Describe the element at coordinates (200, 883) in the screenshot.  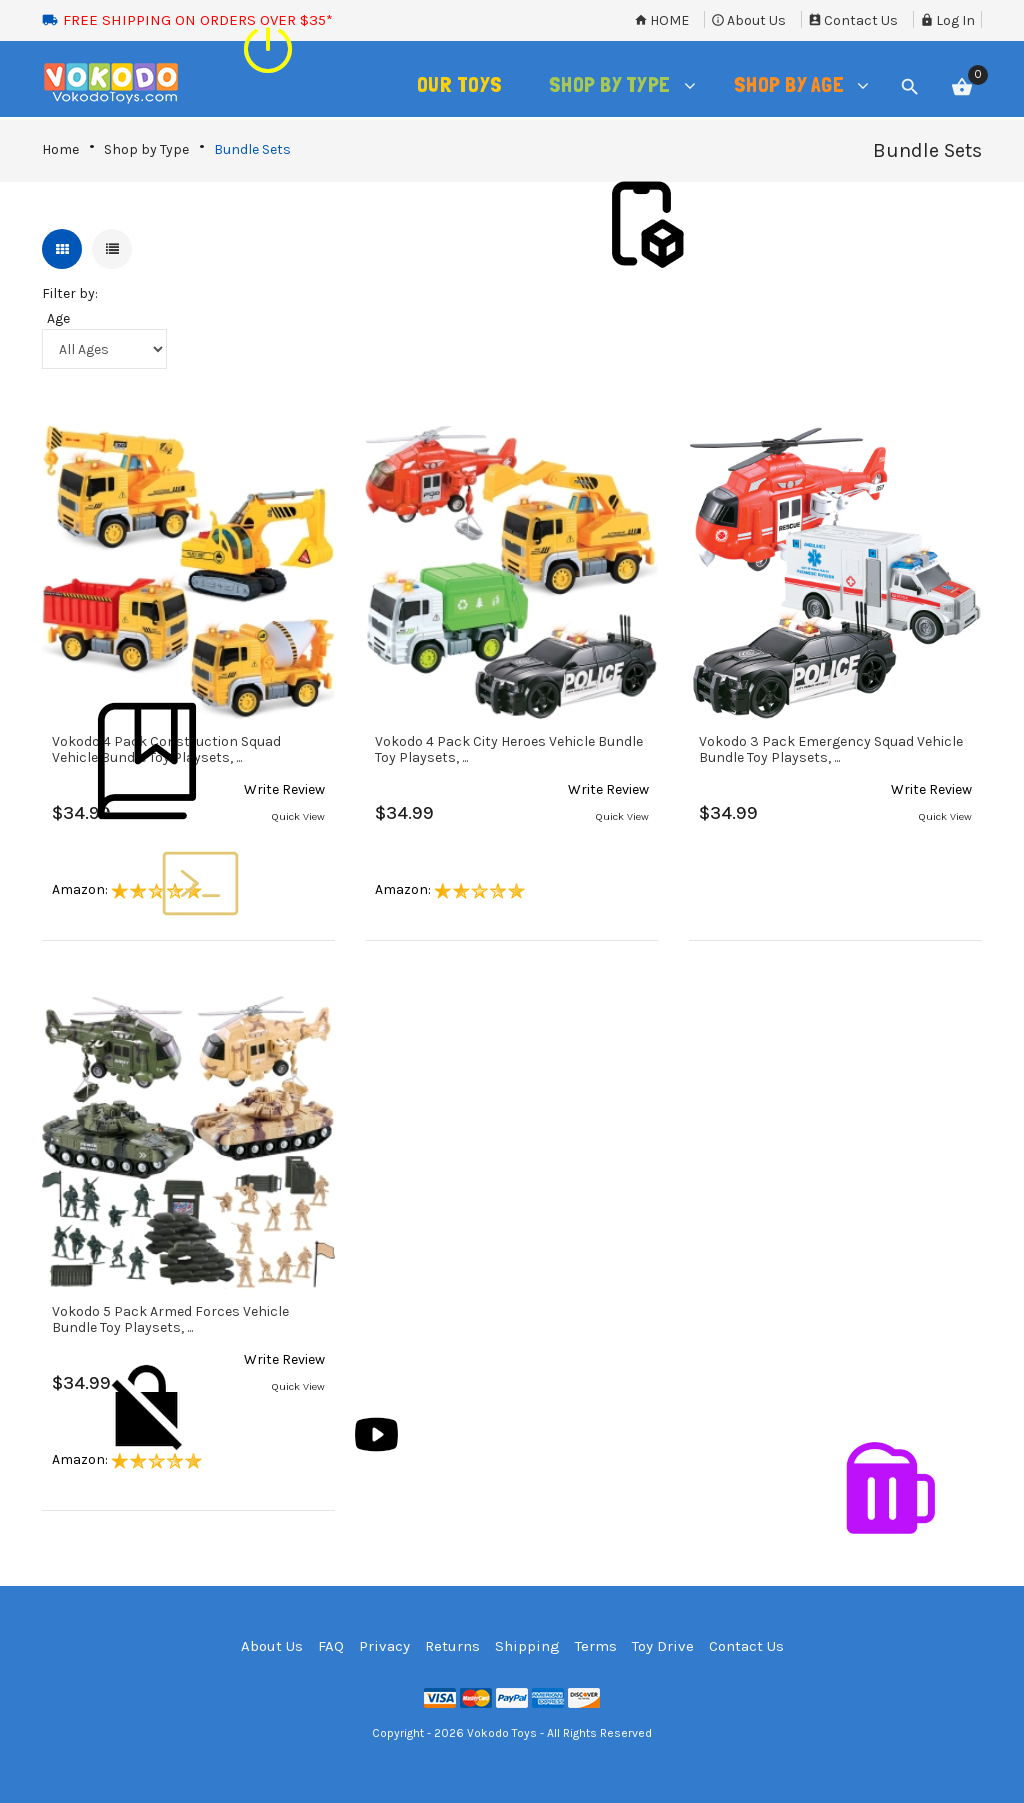
I see `open command line terminal` at that location.